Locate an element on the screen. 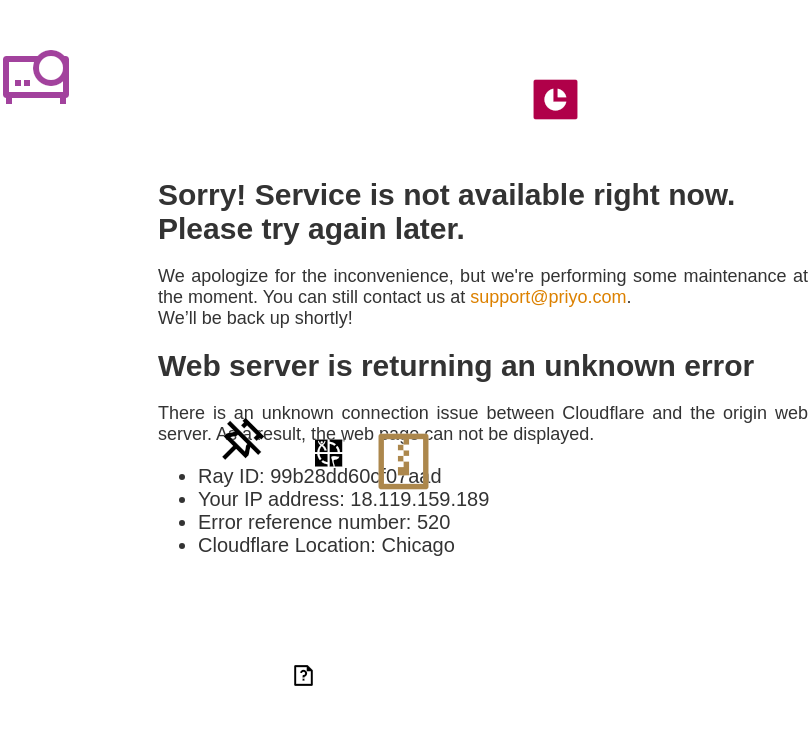 This screenshot has width=808, height=735. start a presentation or slideshow is located at coordinates (36, 77).